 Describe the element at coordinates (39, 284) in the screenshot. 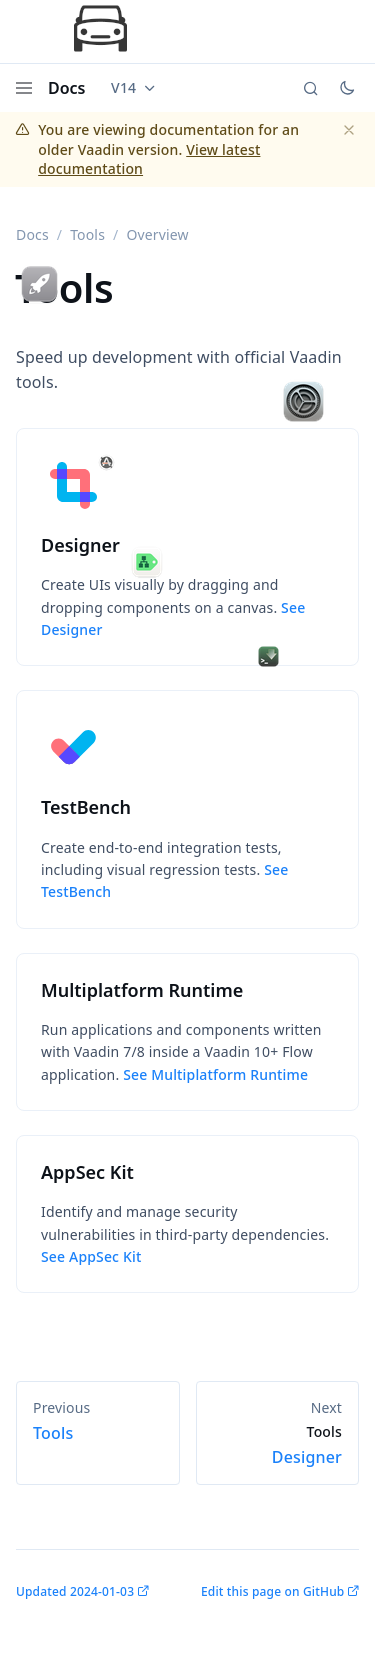

I see `access startup and login session preferences` at that location.